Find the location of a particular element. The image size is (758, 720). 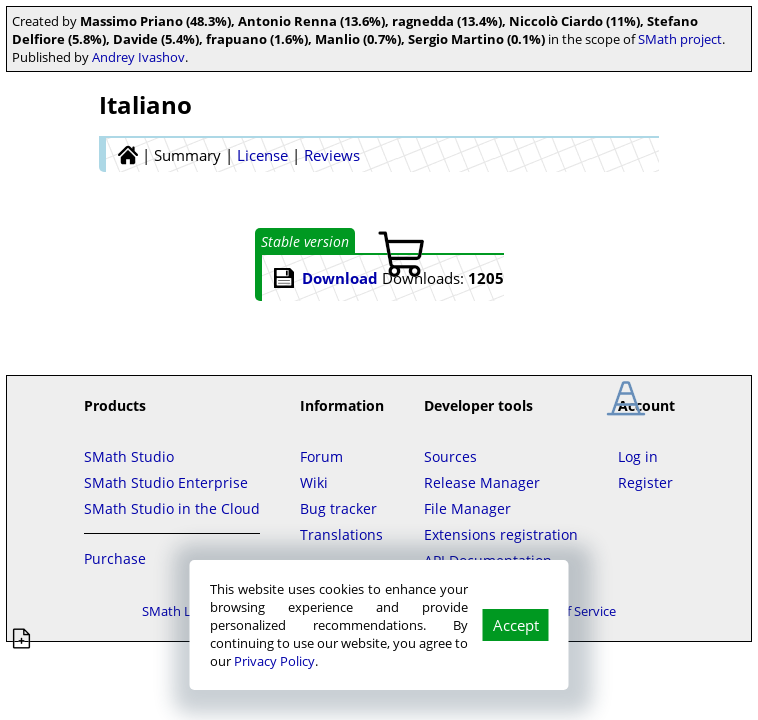

view your shopping cart is located at coordinates (402, 255).